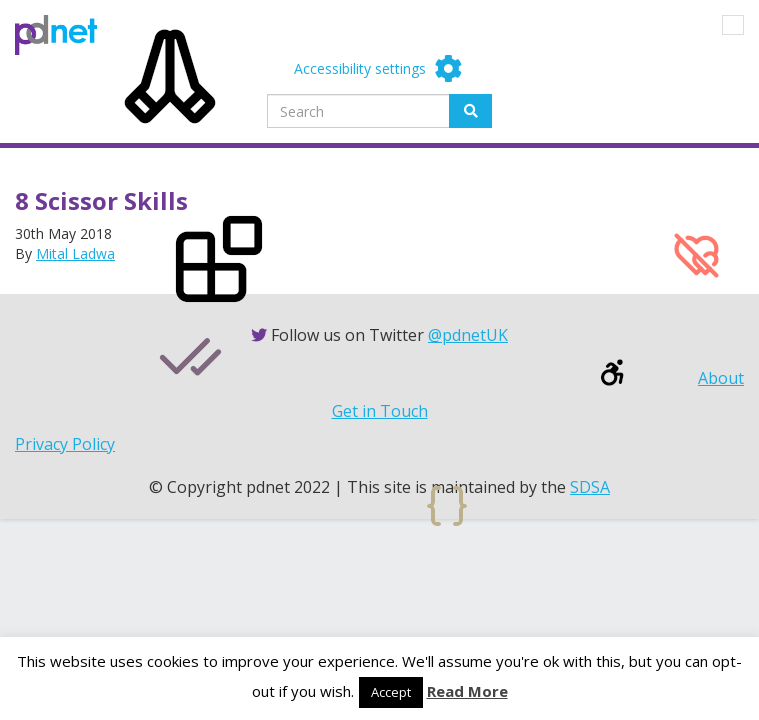  I want to click on disable or turn off favorites, so click(696, 255).